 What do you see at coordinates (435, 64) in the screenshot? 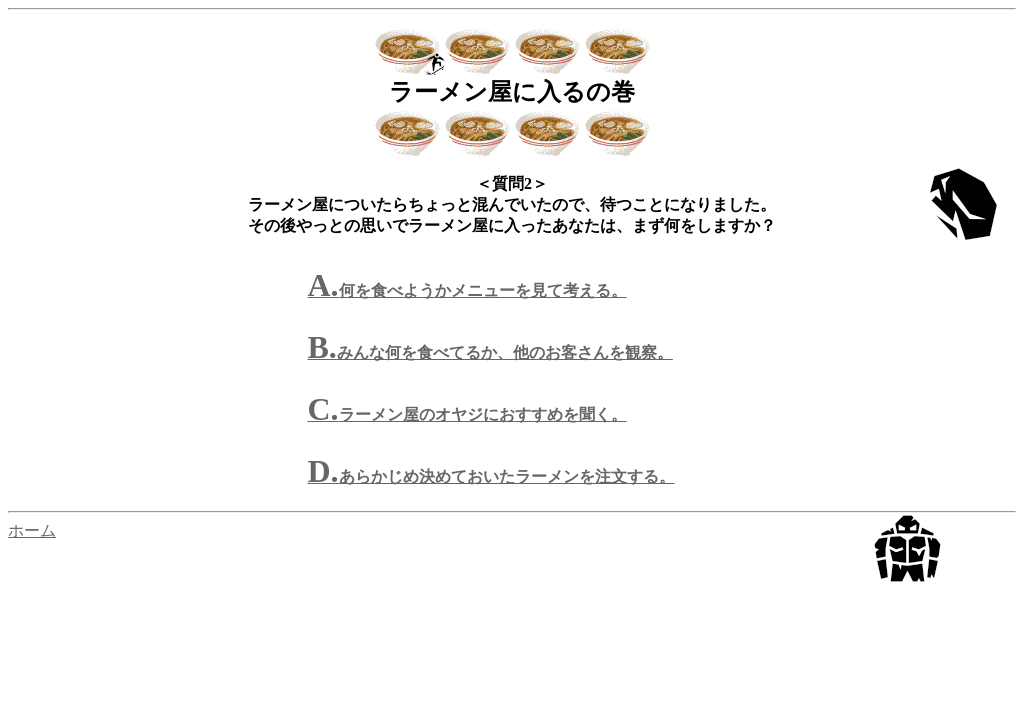
I see `access skateboarding games or activities` at bounding box center [435, 64].